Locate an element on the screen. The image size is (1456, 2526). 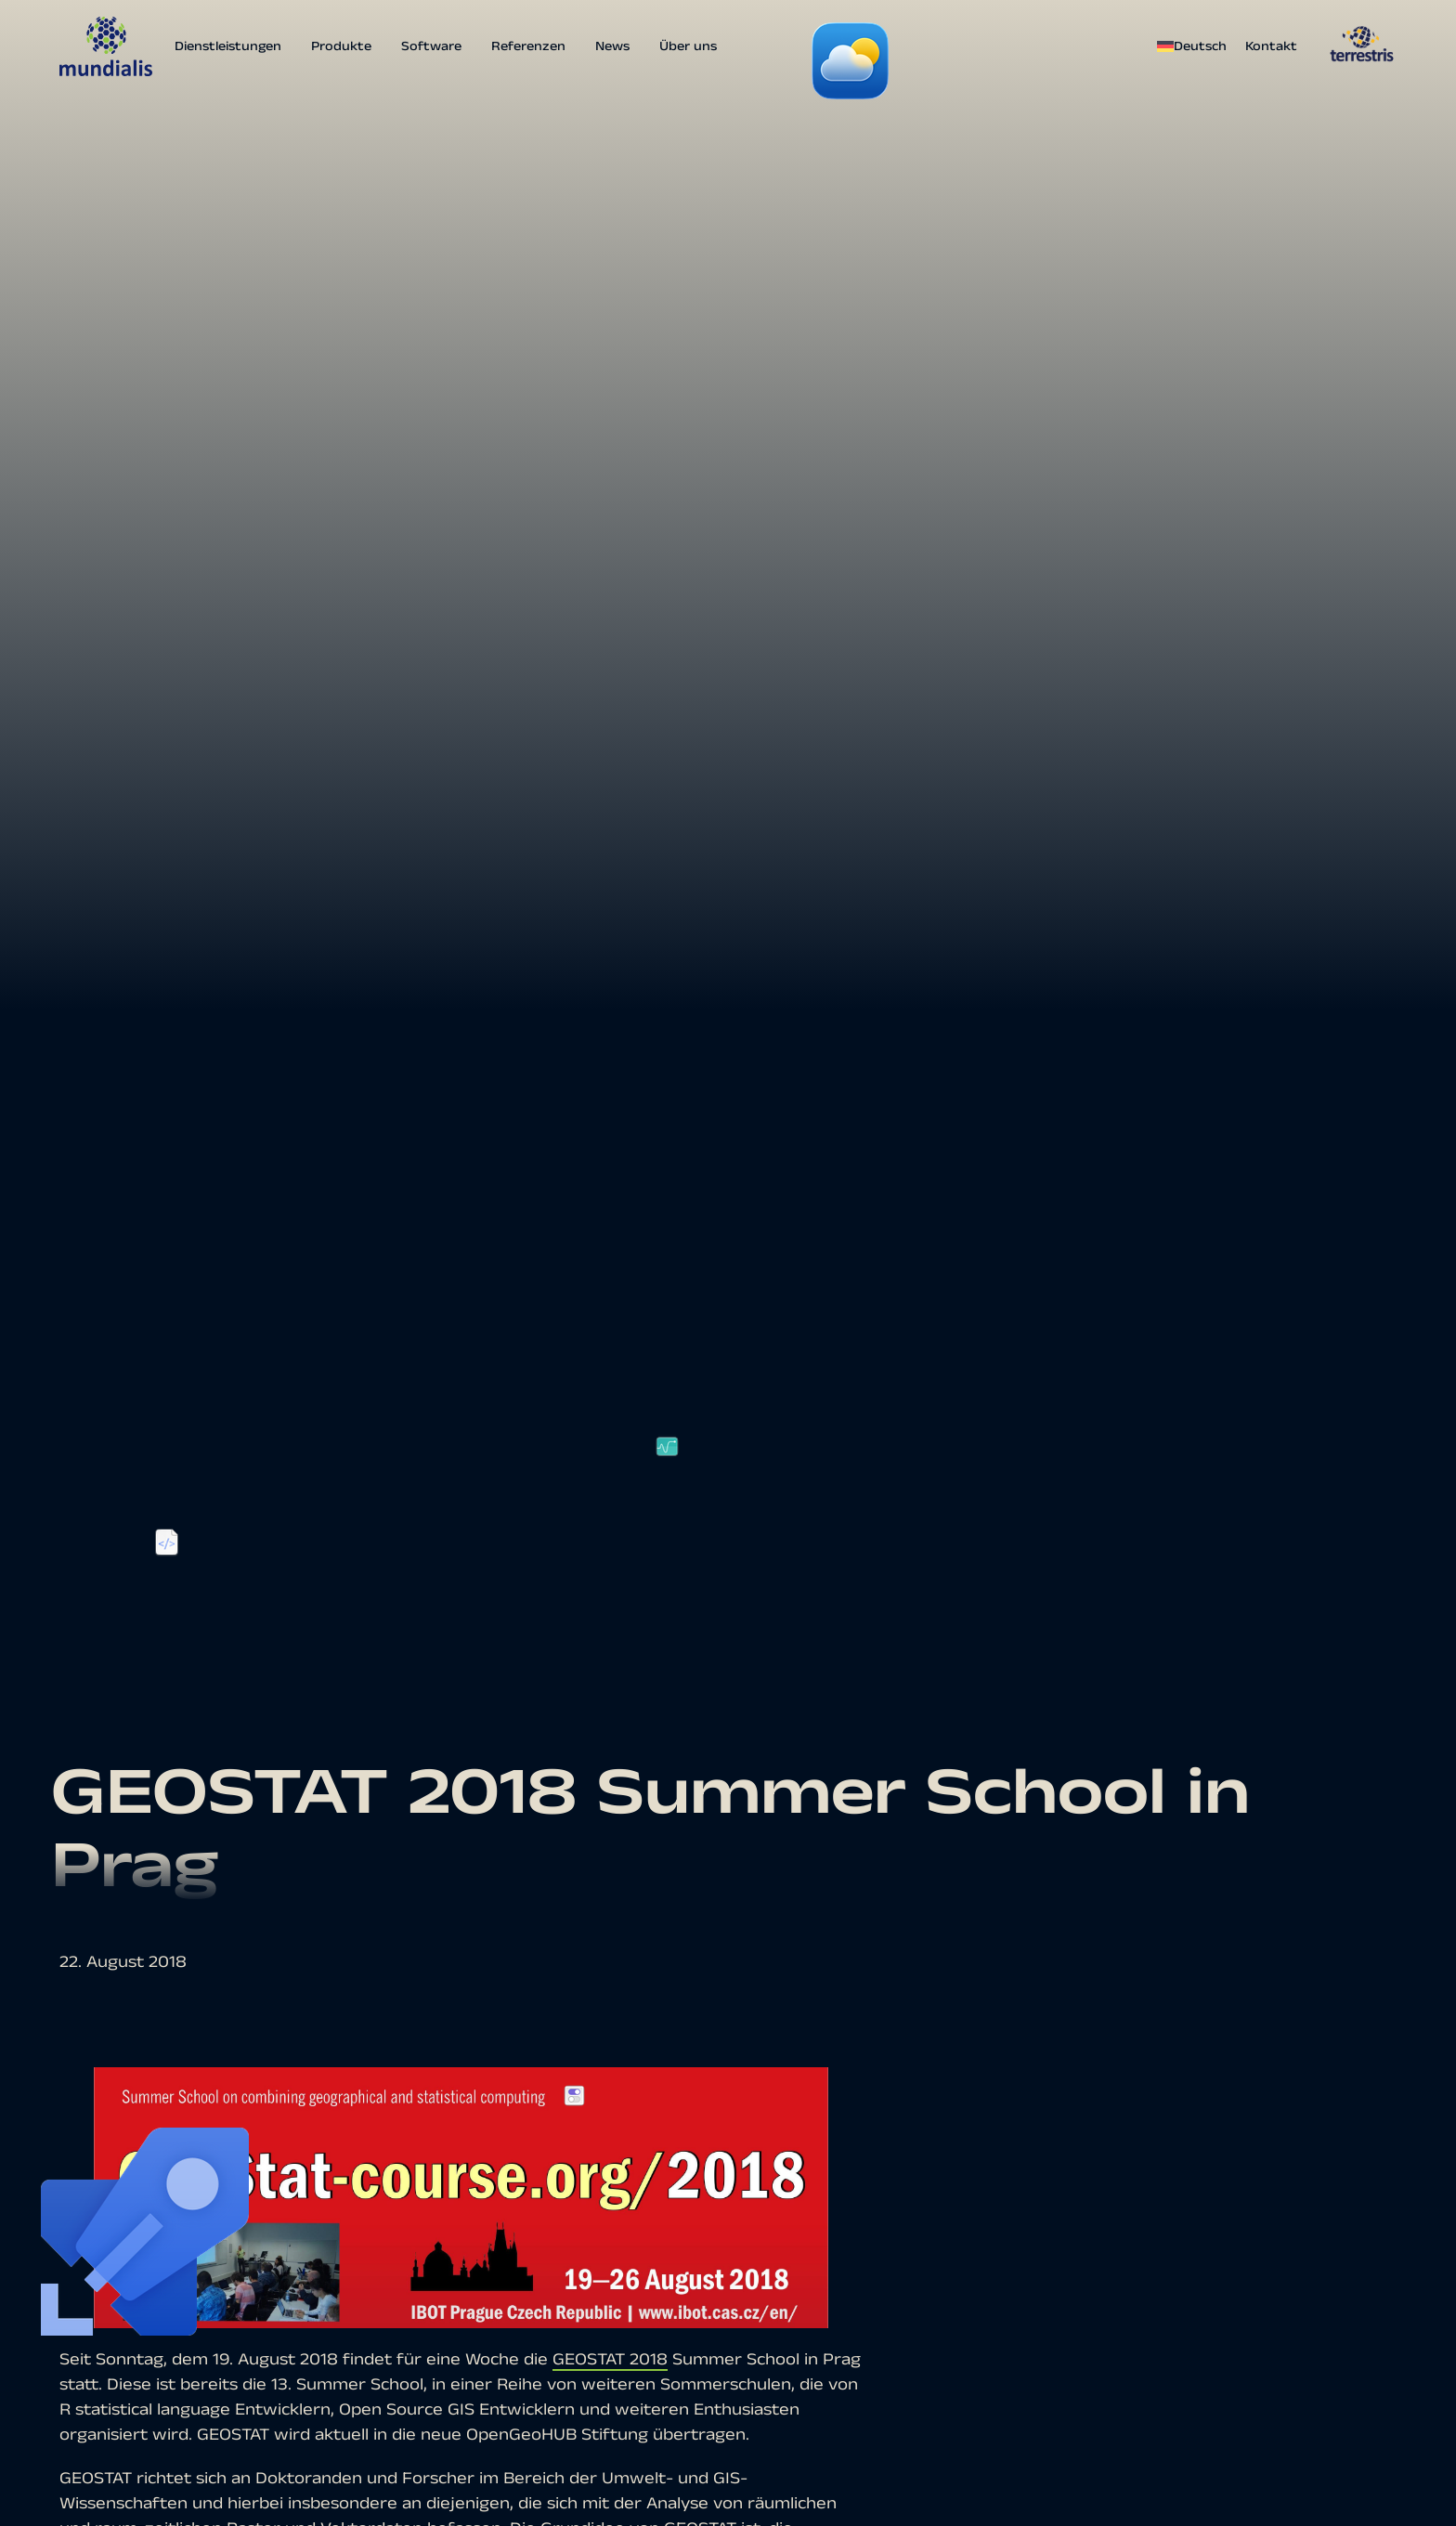
launch the pipelines app is located at coordinates (145, 2232).